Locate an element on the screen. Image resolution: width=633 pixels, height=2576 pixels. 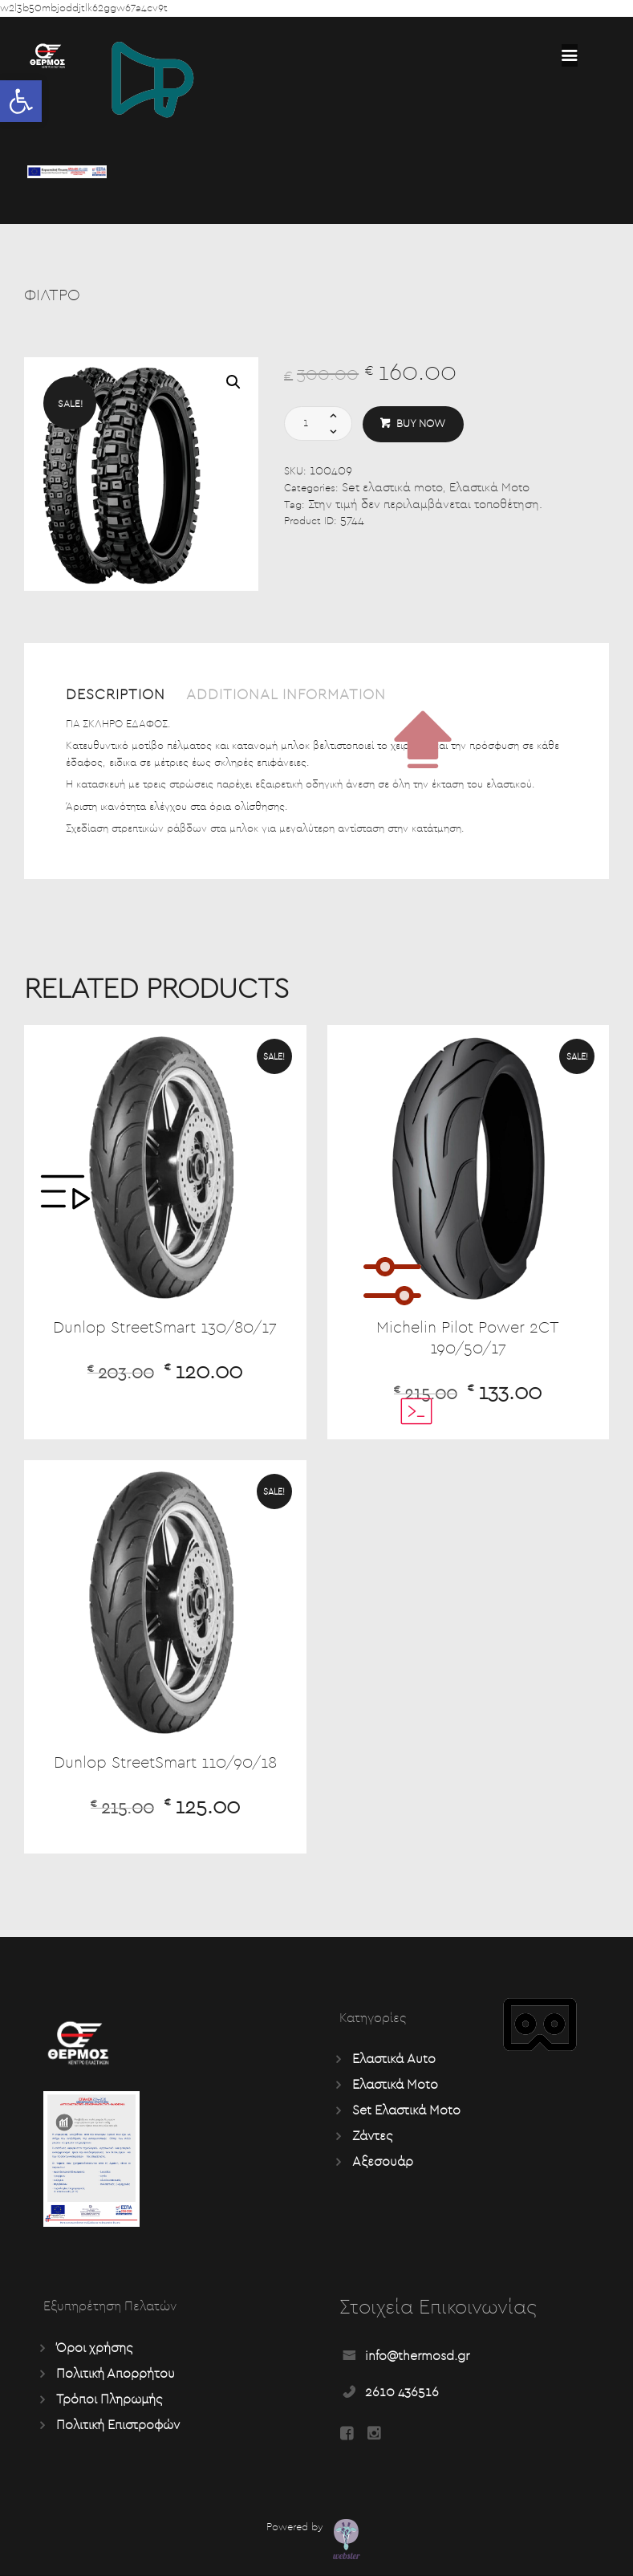
view media queue or playlist is located at coordinates (63, 1191).